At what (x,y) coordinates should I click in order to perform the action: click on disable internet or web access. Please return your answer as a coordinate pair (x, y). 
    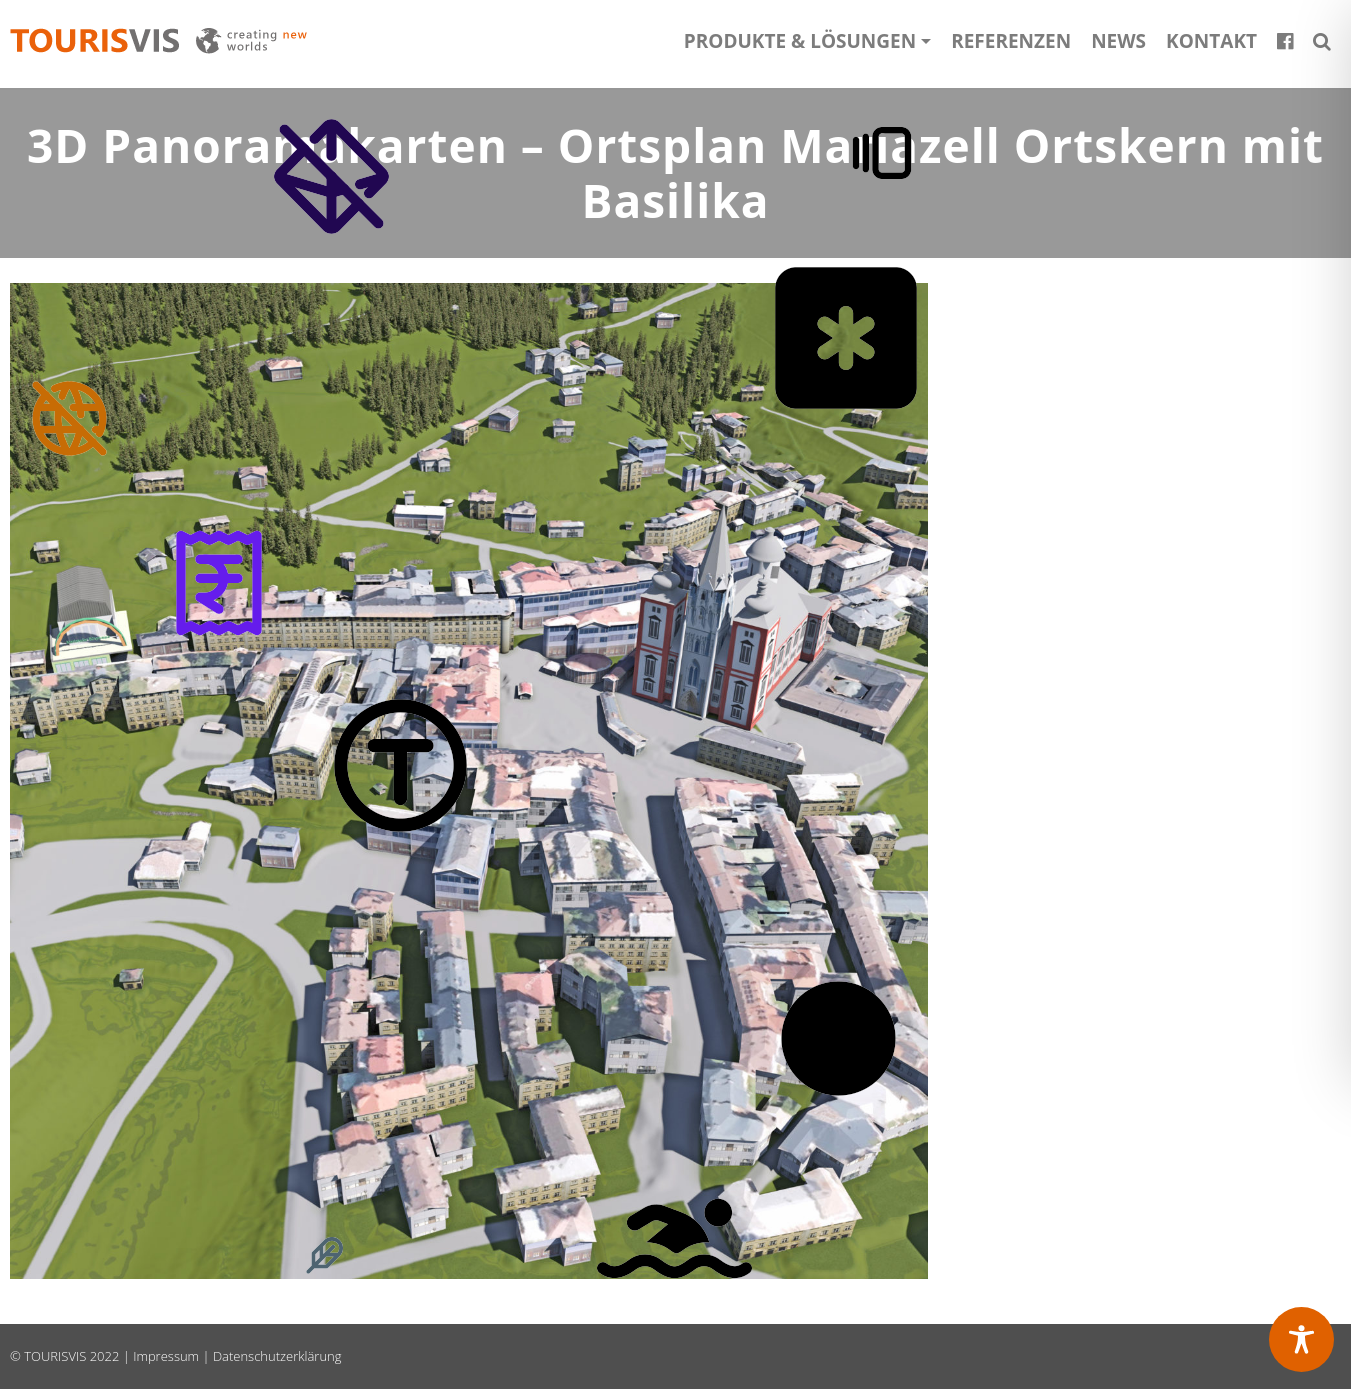
    Looking at the image, I should click on (69, 418).